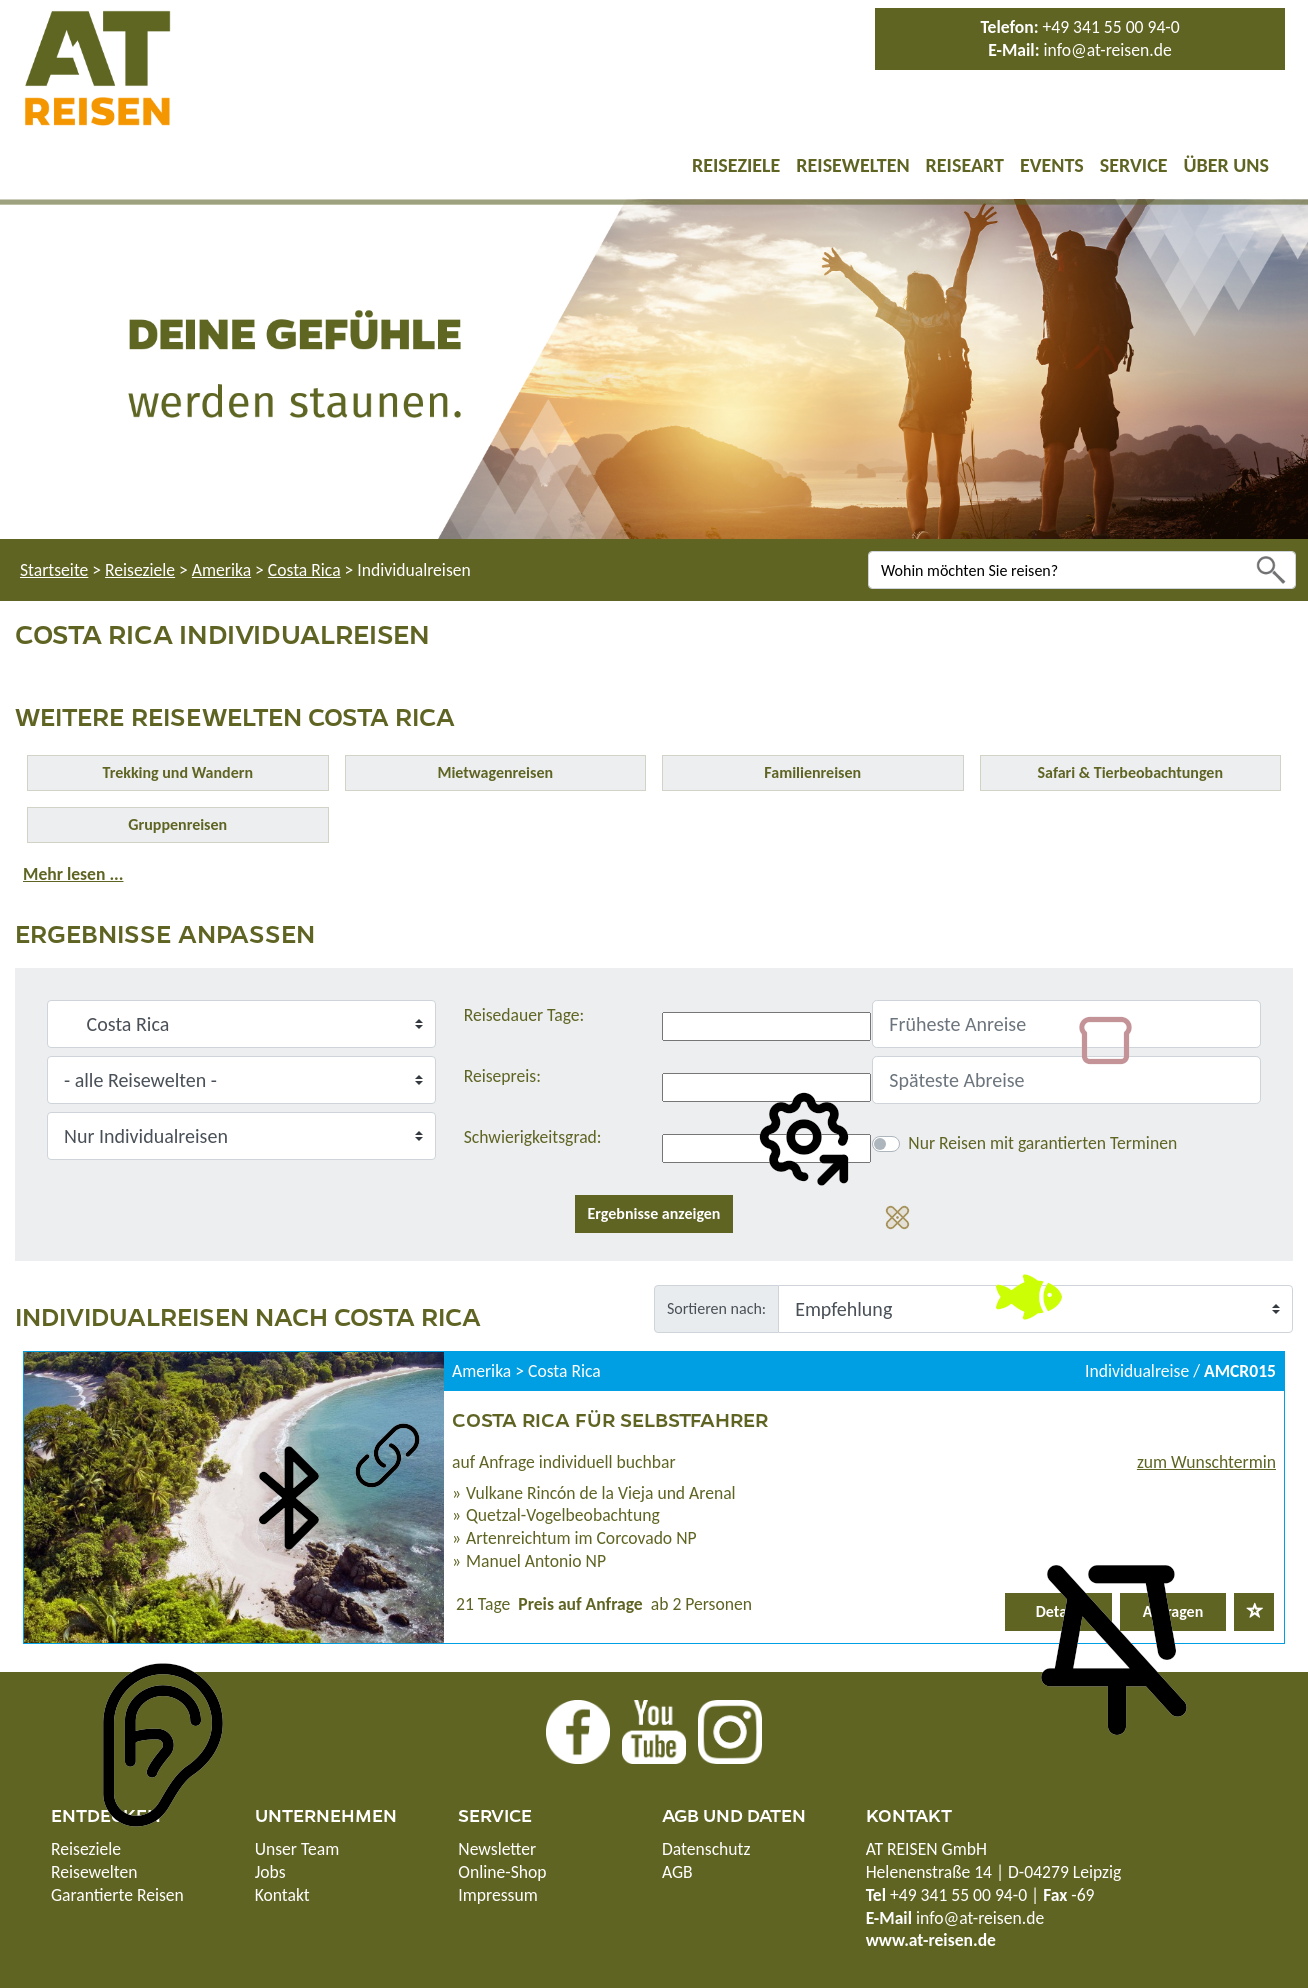  Describe the element at coordinates (1029, 1297) in the screenshot. I see `access aquarium or fish-related features` at that location.